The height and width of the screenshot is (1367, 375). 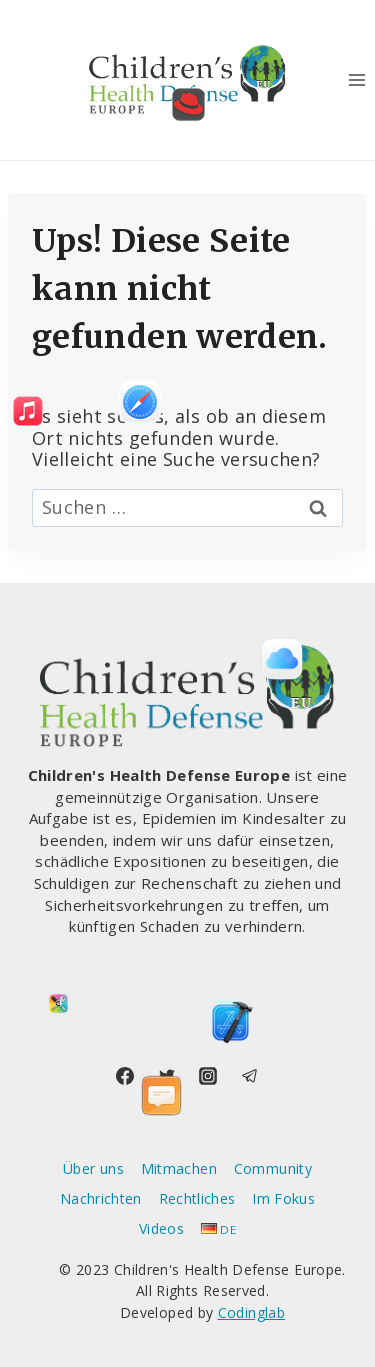 I want to click on open colorsync utility to manage color profiles, so click(x=58, y=1003).